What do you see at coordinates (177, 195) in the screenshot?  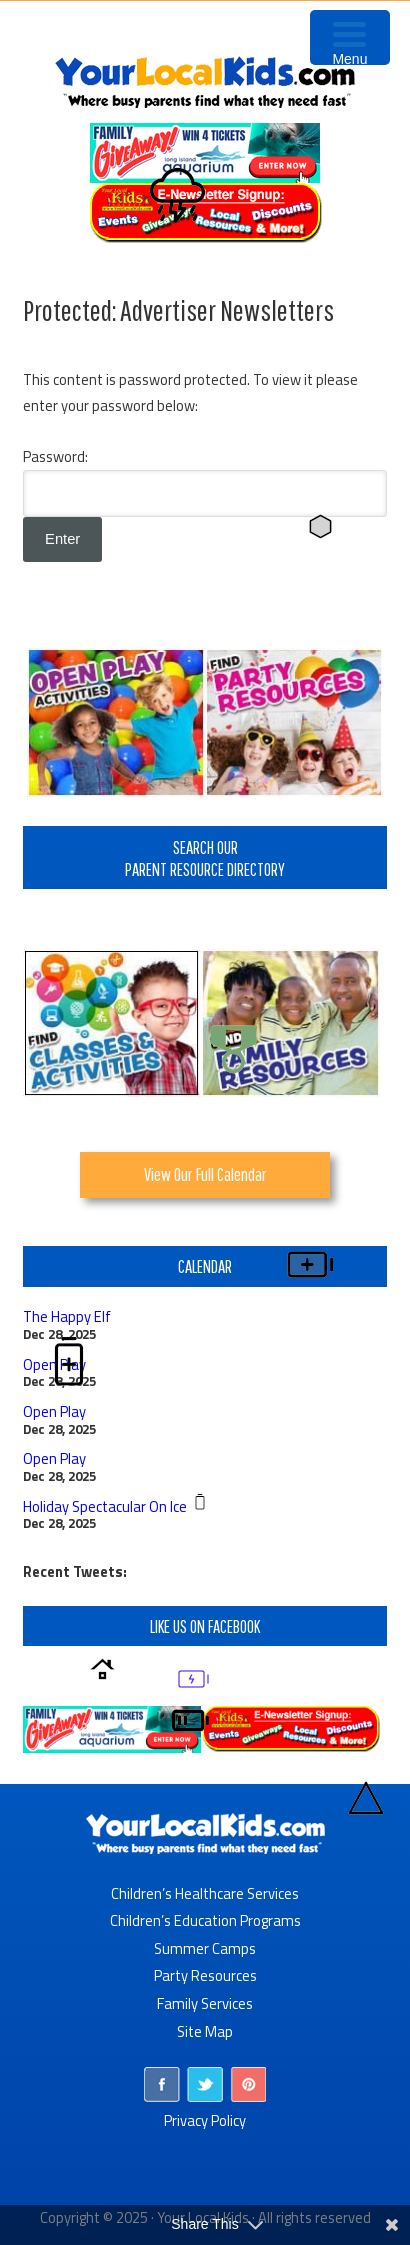 I see `indicates thunderstorm weather conditions` at bounding box center [177, 195].